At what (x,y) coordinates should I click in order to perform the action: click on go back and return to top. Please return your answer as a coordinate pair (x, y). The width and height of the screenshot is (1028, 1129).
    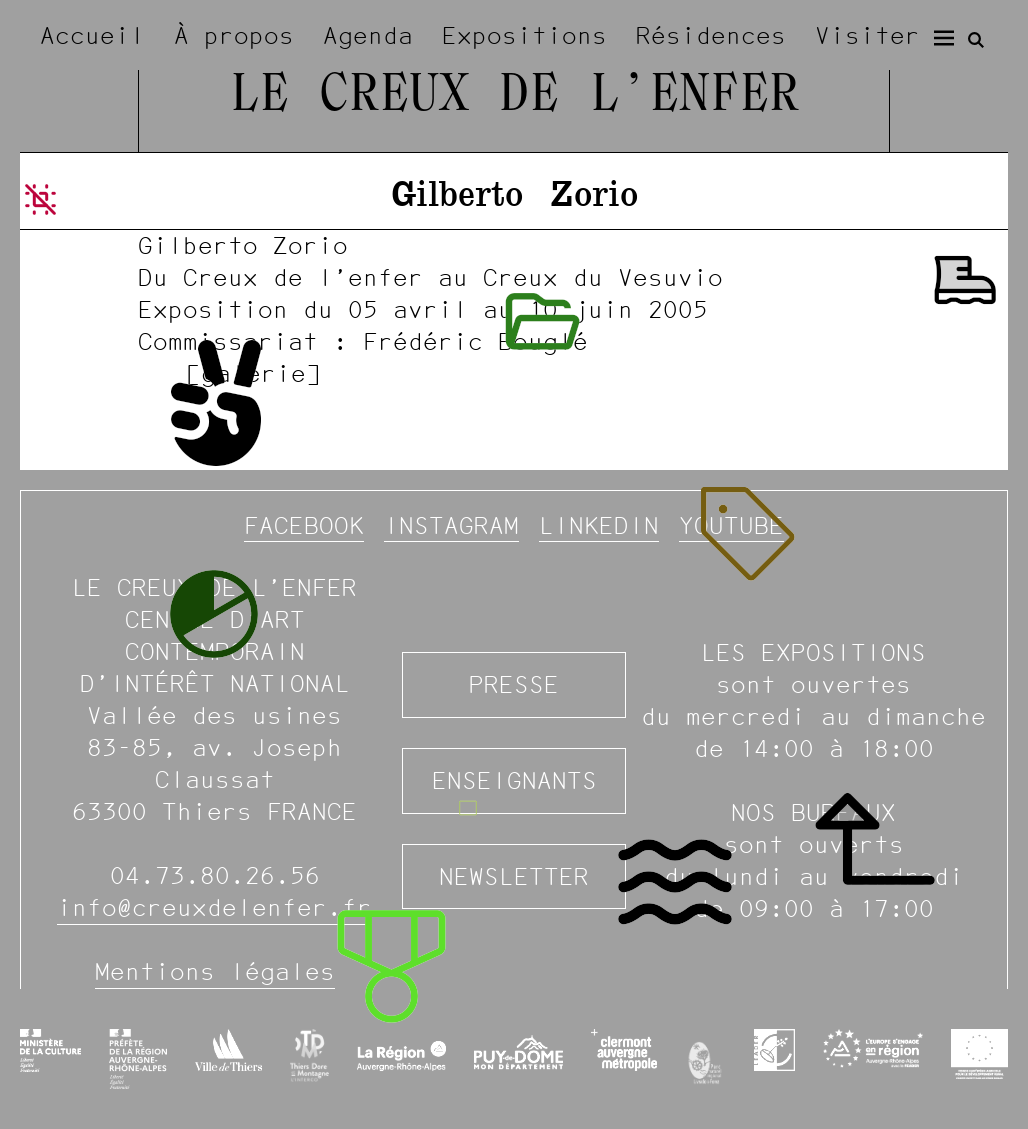
    Looking at the image, I should click on (870, 843).